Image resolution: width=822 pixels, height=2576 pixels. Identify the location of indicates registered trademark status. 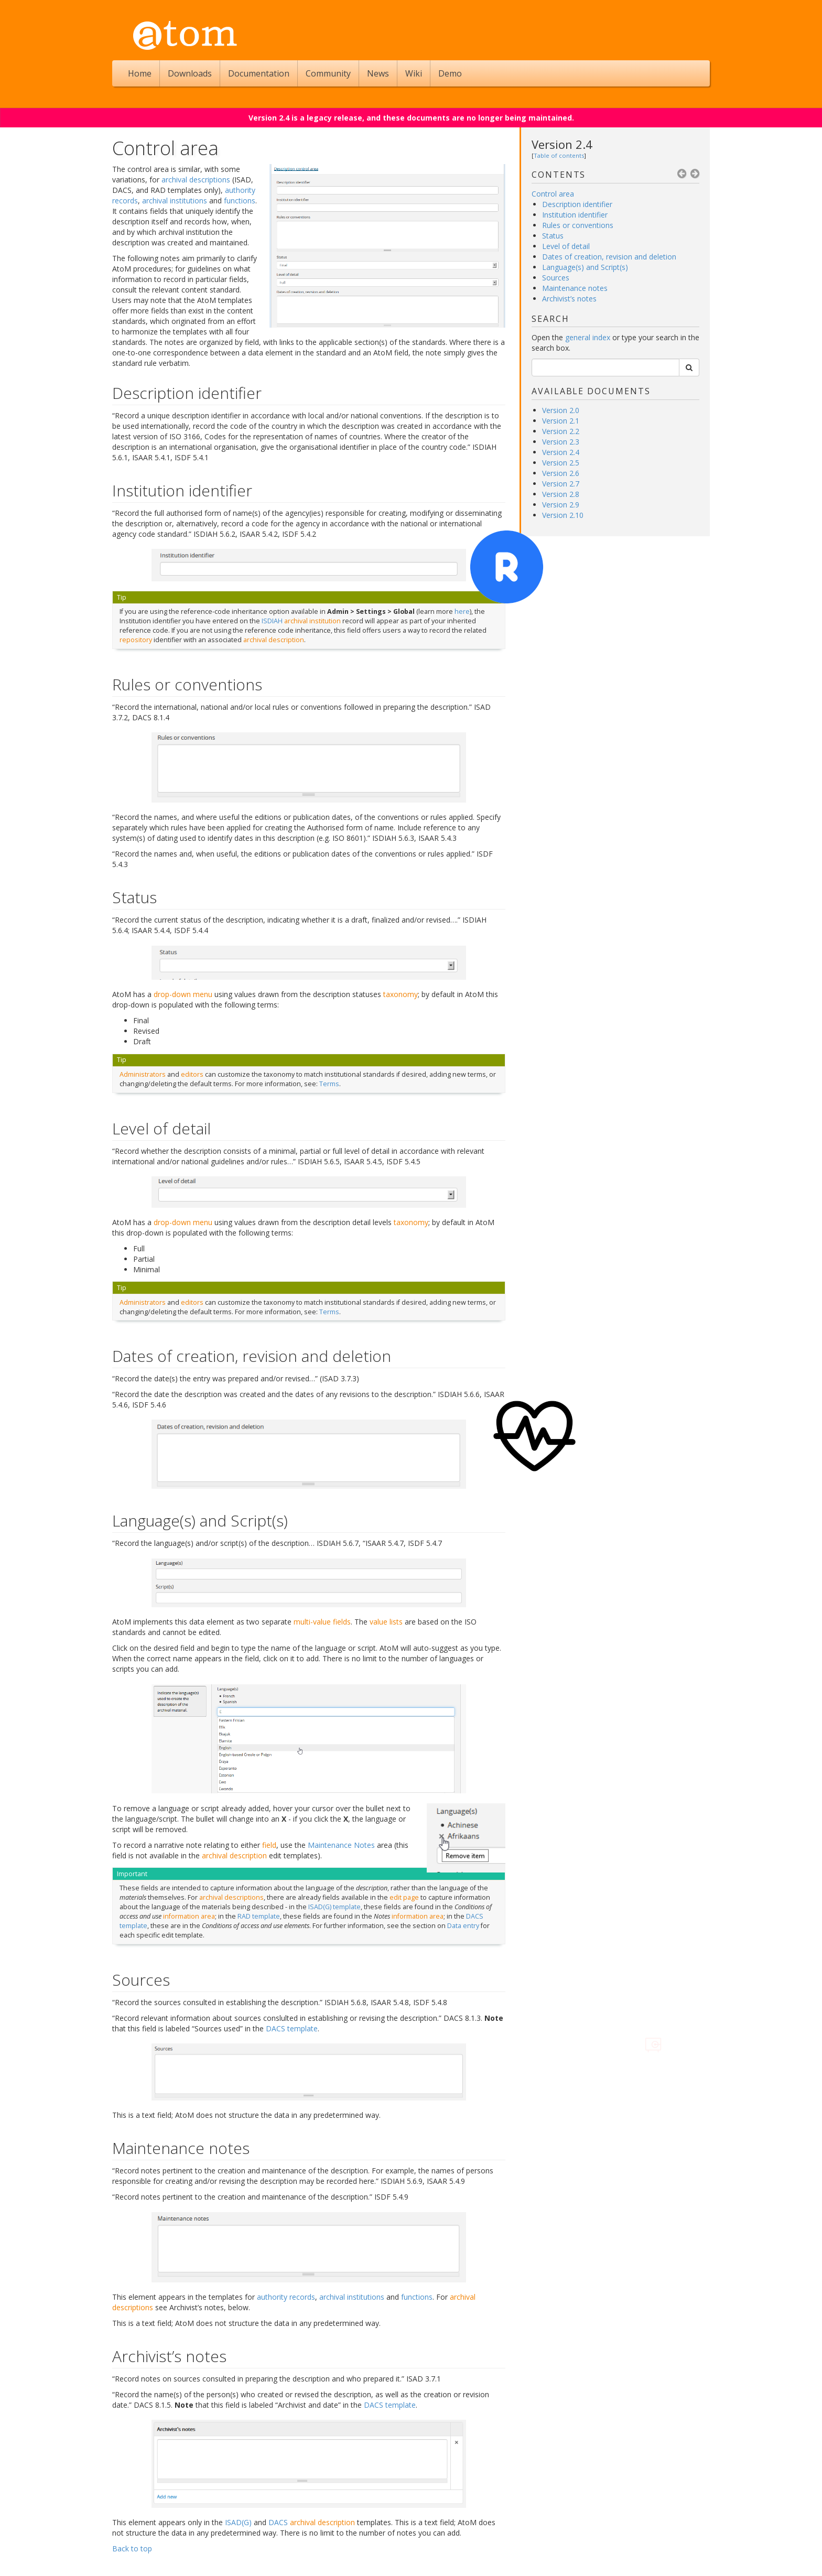
(506, 567).